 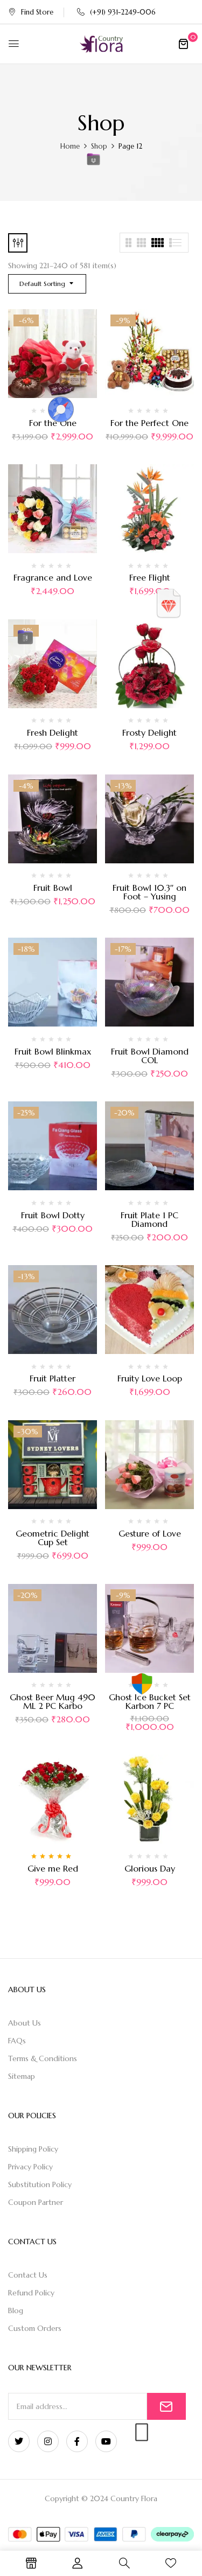 What do you see at coordinates (93, 159) in the screenshot?
I see `open dropbox synced folder` at bounding box center [93, 159].